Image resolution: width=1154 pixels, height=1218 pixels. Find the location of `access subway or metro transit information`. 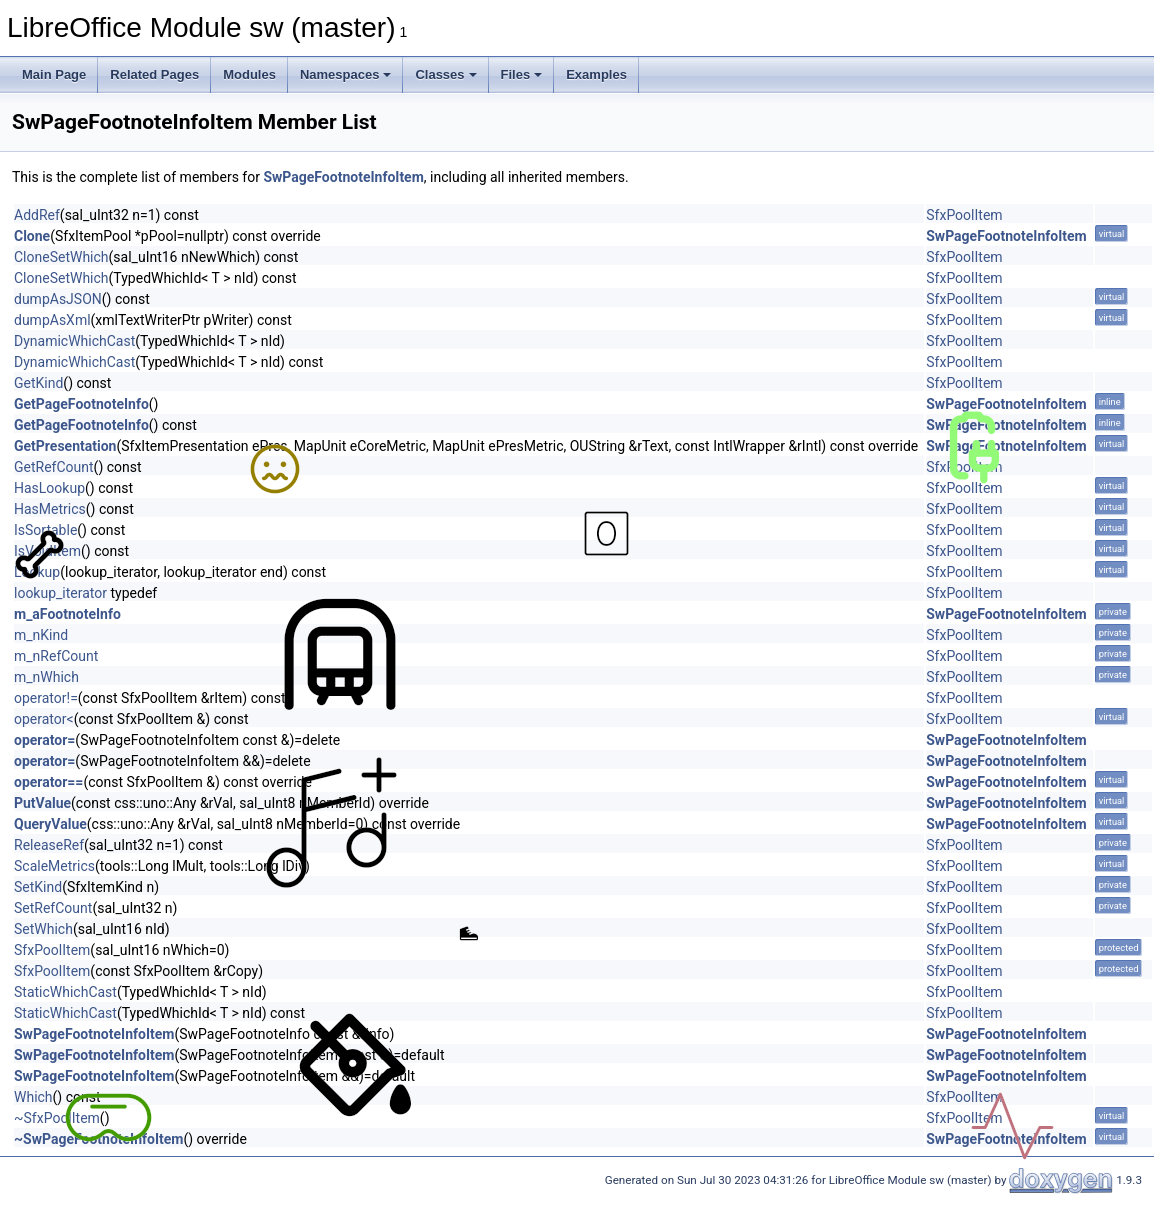

access subway or metro transit information is located at coordinates (340, 659).